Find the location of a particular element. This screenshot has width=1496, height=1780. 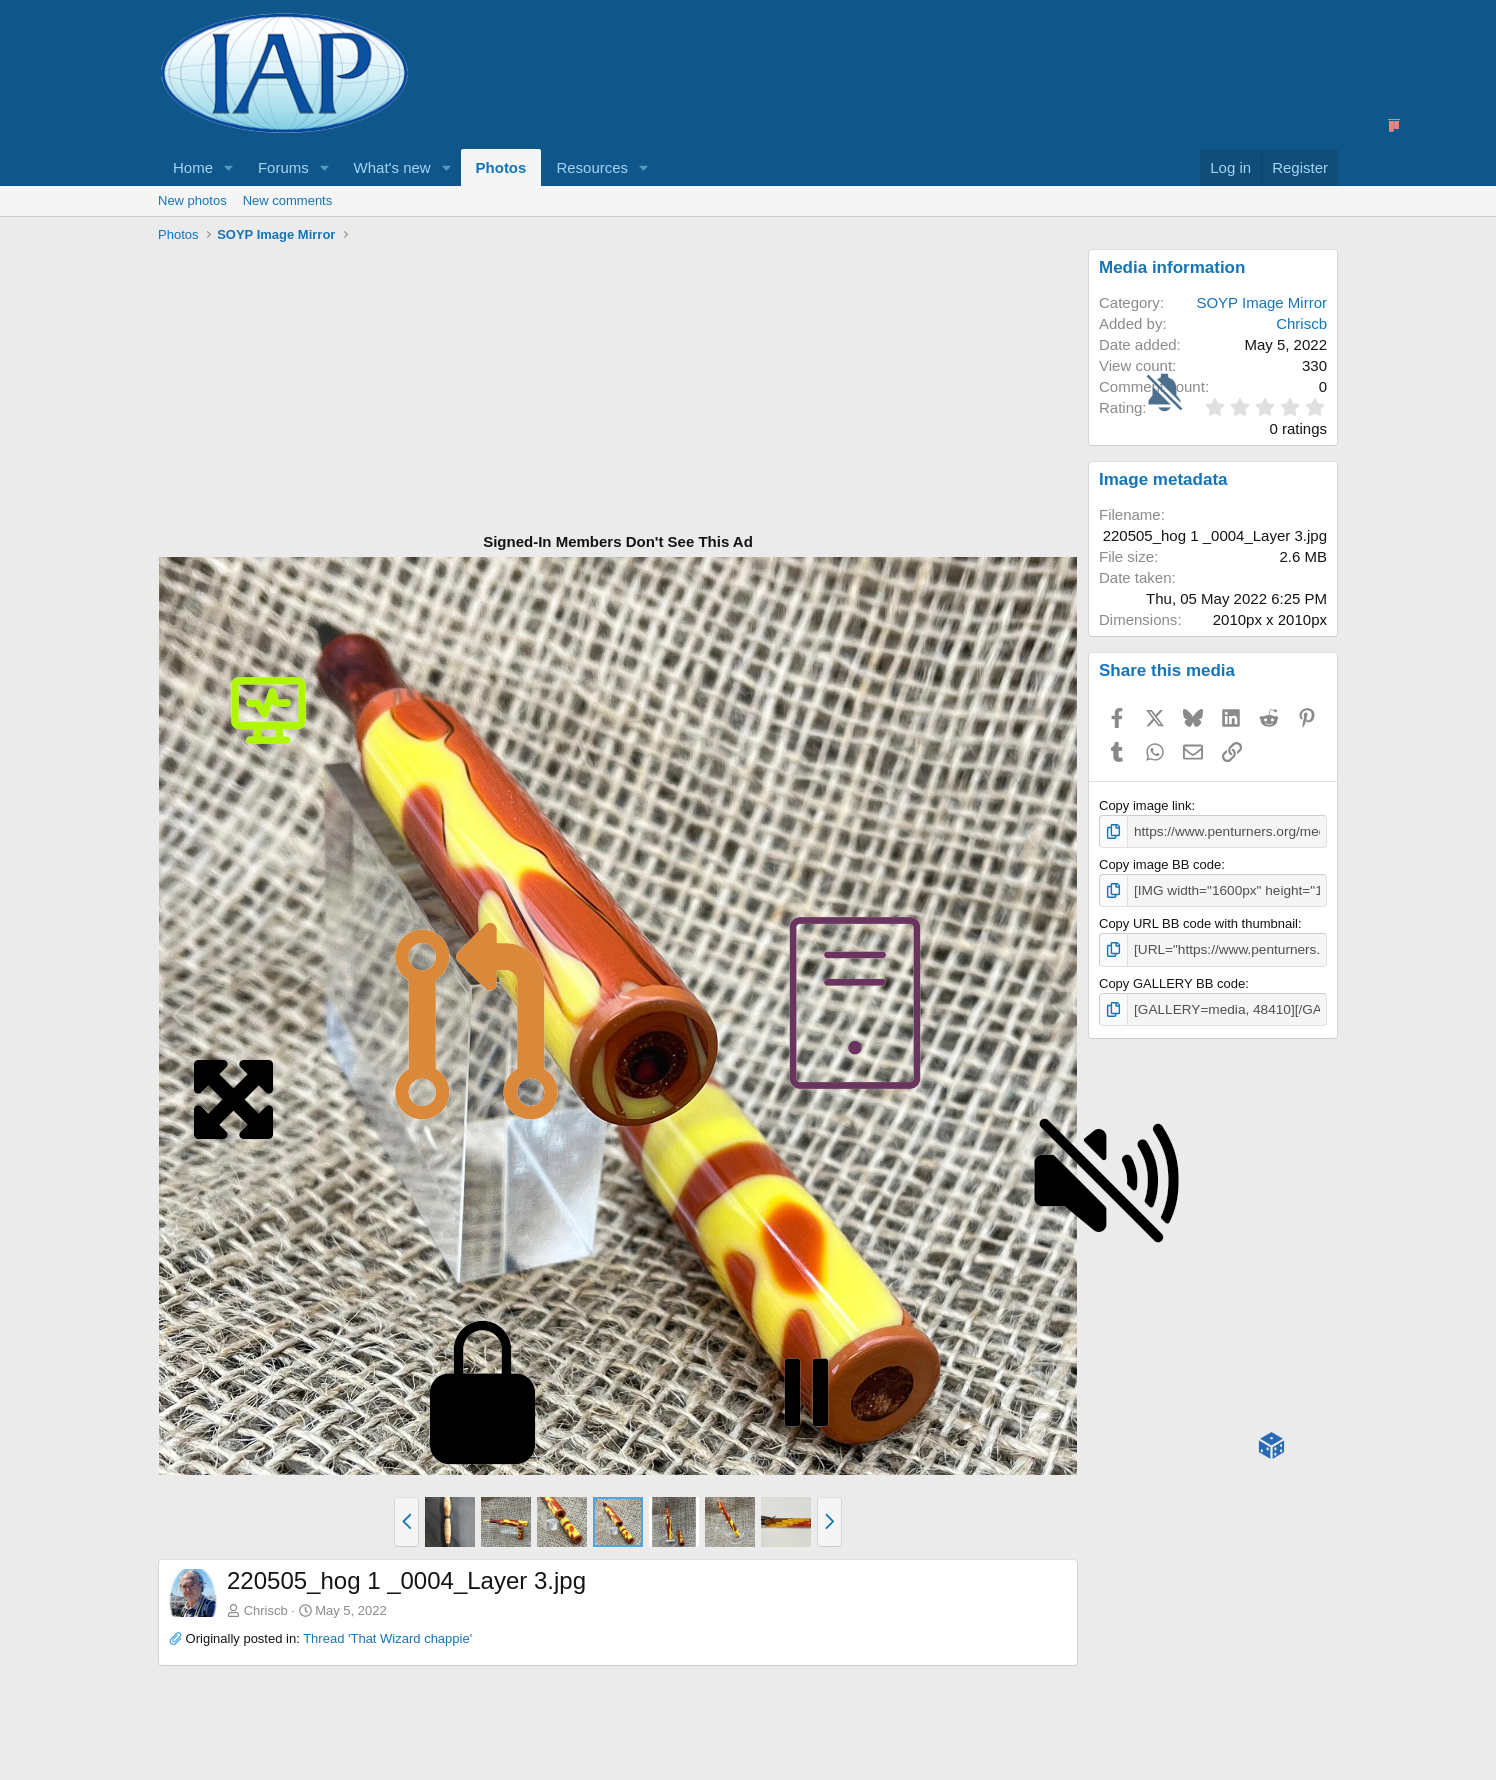

align selected elements to the top is located at coordinates (1394, 125).